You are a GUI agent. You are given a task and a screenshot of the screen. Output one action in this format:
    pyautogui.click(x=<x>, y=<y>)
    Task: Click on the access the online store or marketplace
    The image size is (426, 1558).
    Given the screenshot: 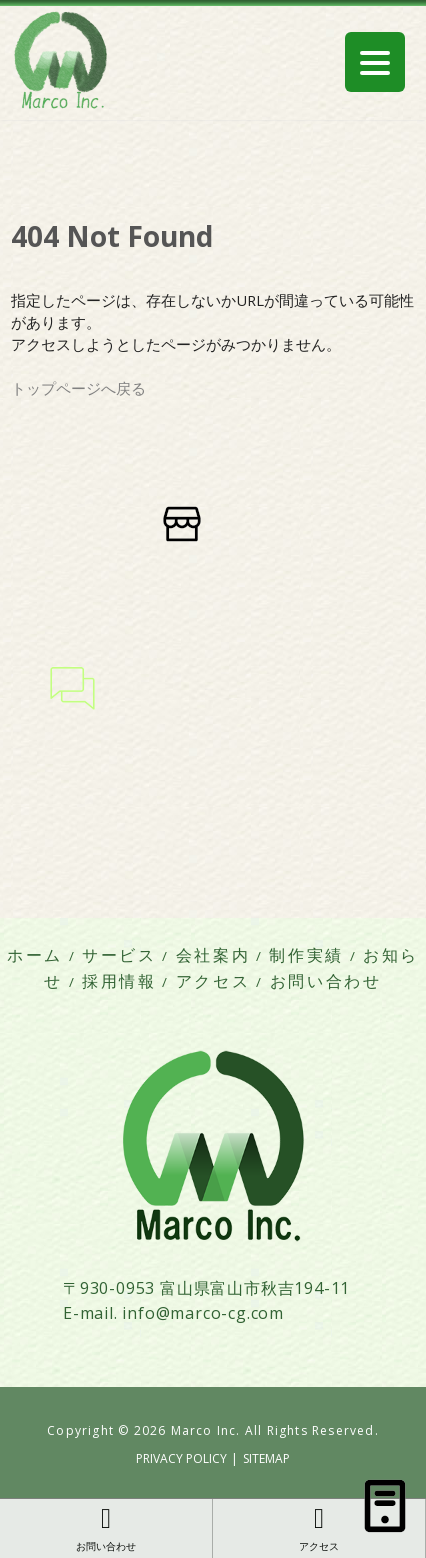 What is the action you would take?
    pyautogui.click(x=182, y=524)
    